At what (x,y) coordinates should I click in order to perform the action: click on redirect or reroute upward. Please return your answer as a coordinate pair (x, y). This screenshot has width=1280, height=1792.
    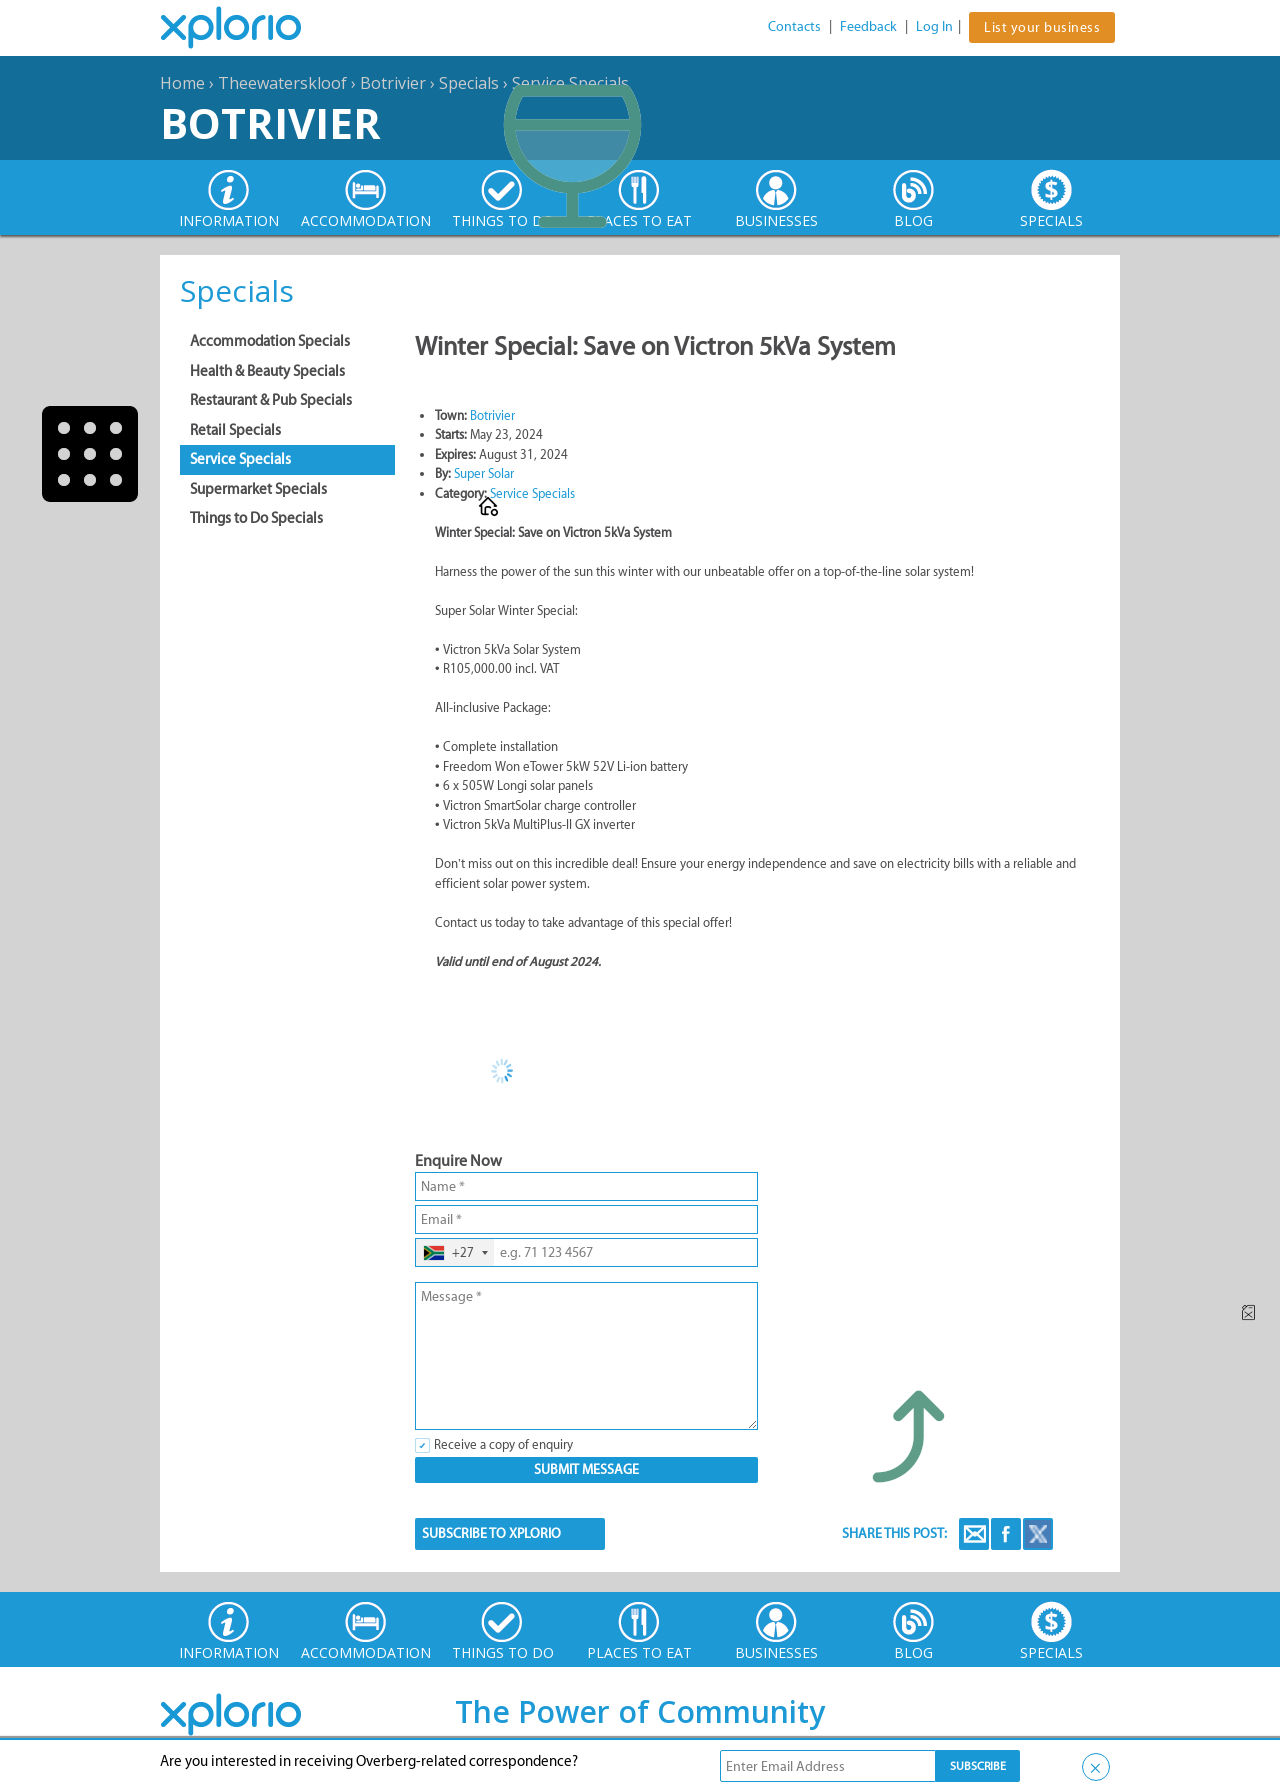
    Looking at the image, I should click on (908, 1436).